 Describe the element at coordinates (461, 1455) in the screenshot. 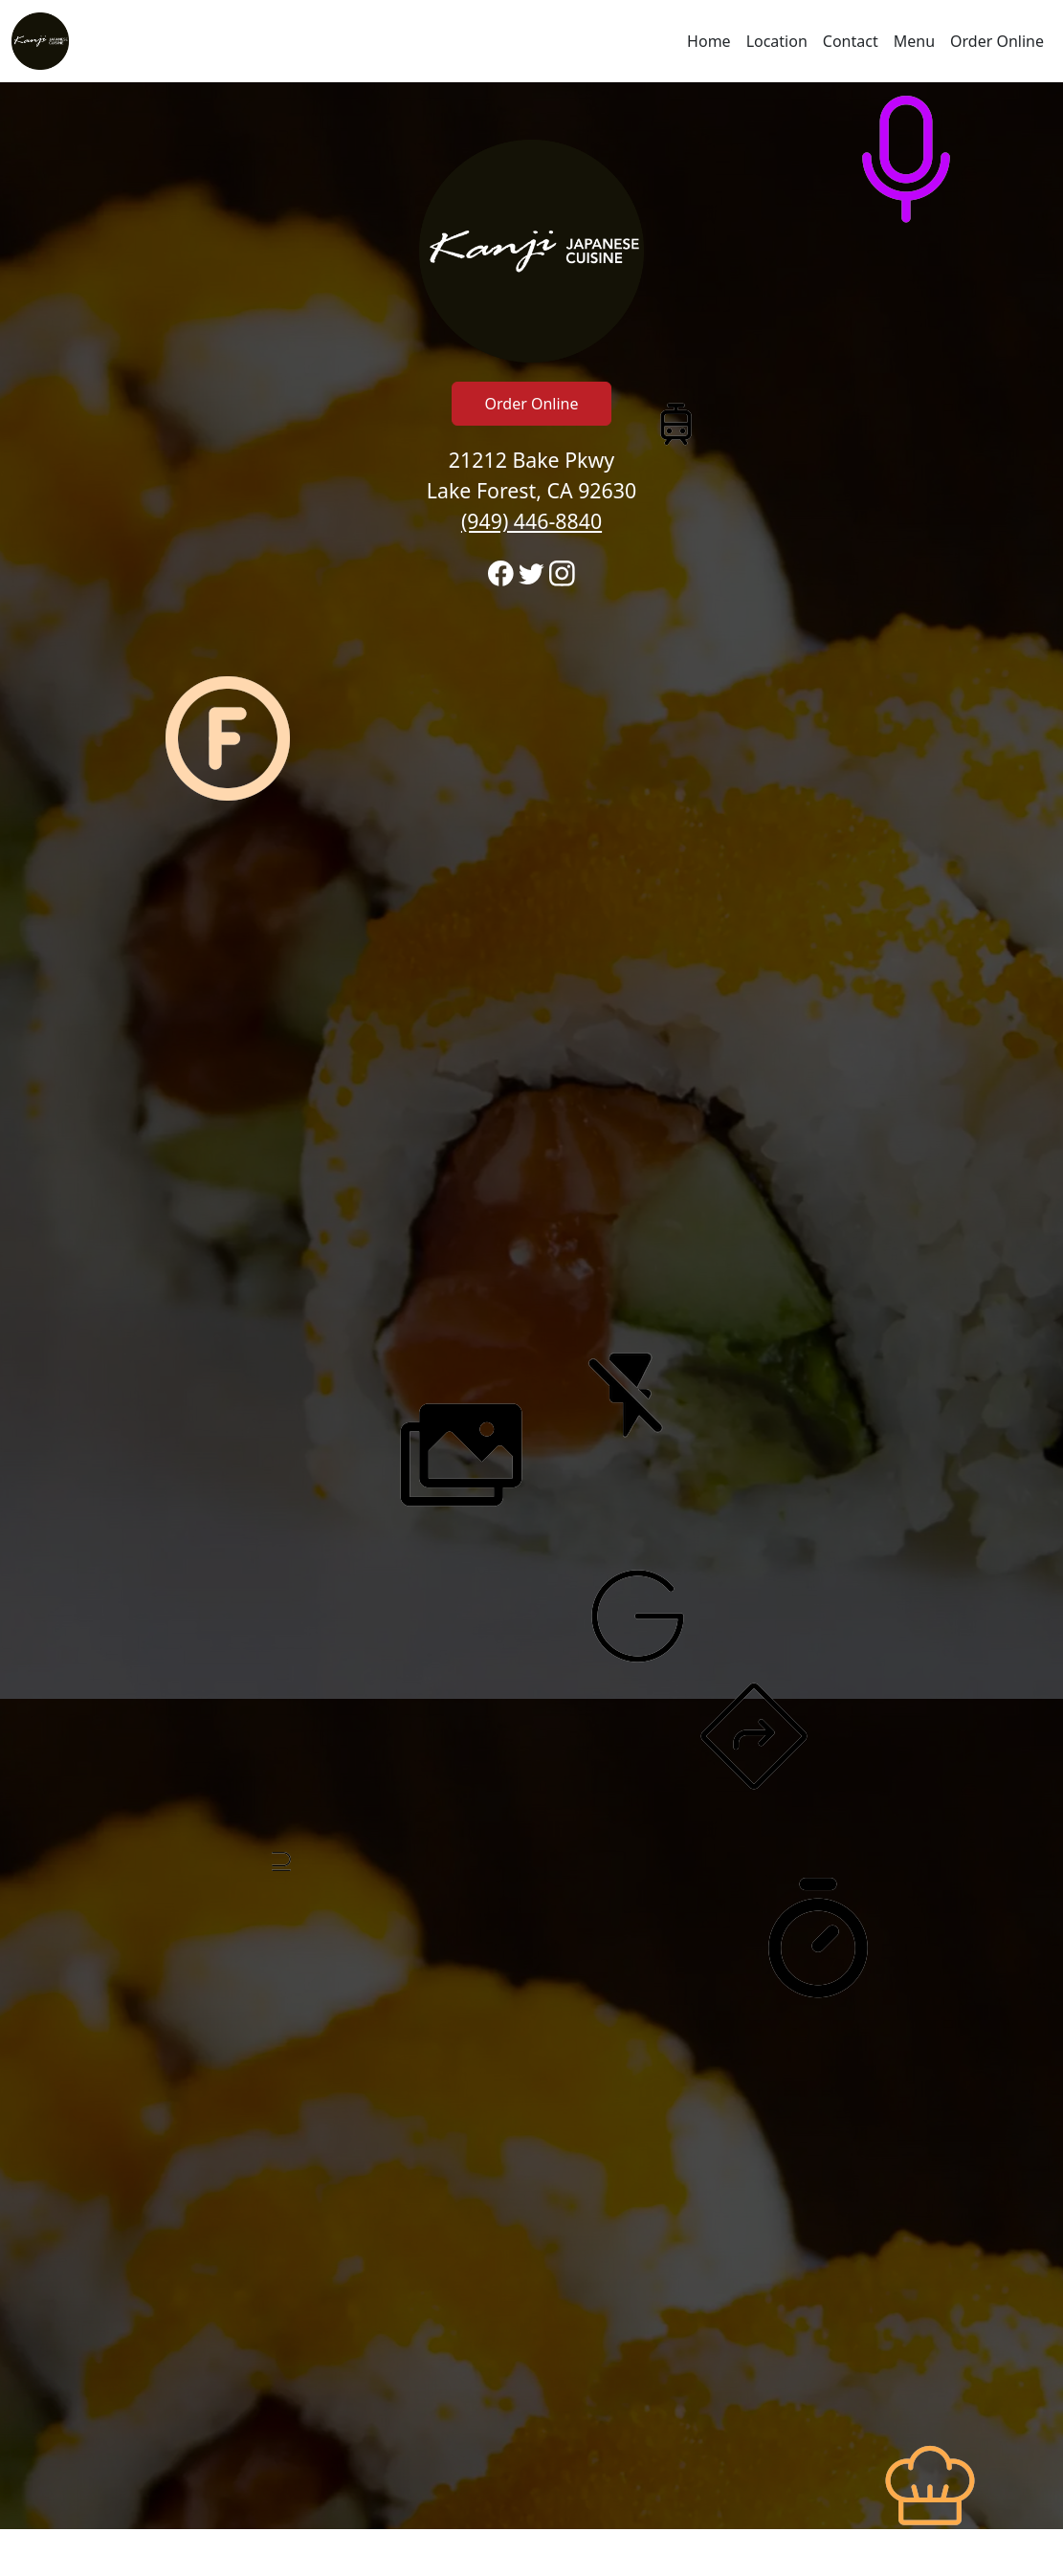

I see `view photo gallery or image library` at that location.